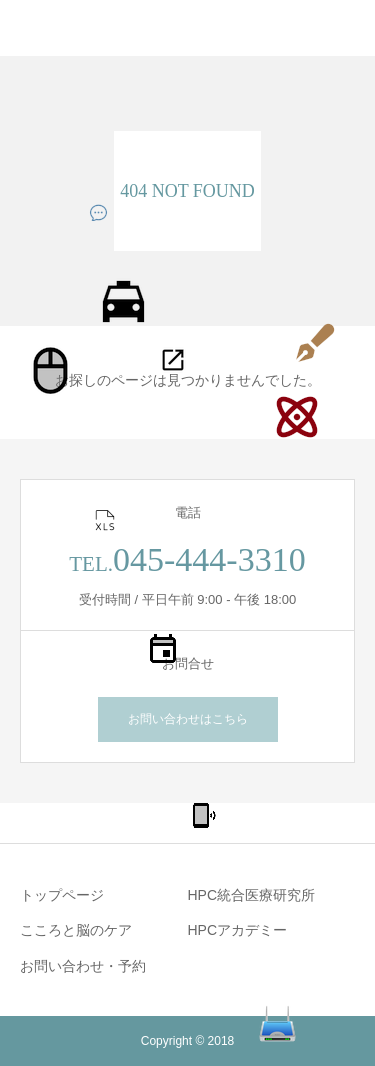 The height and width of the screenshot is (1066, 375). What do you see at coordinates (297, 417) in the screenshot?
I see `access science or chemistry features` at bounding box center [297, 417].